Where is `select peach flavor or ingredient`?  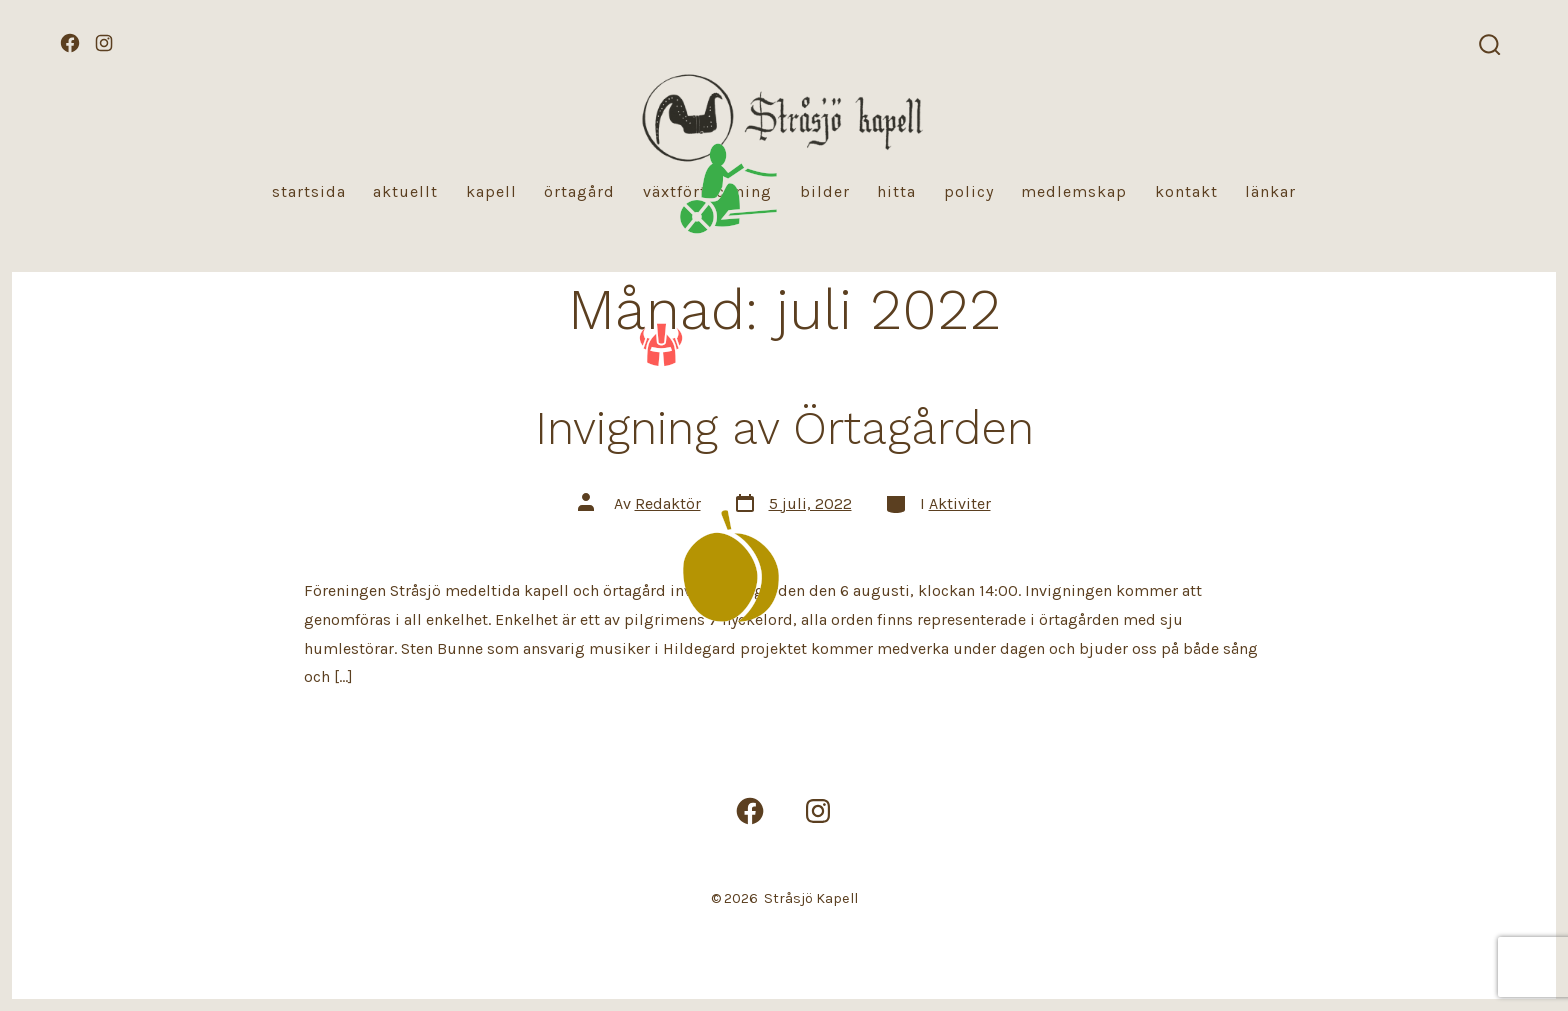
select peach flavor or ingredient is located at coordinates (731, 566).